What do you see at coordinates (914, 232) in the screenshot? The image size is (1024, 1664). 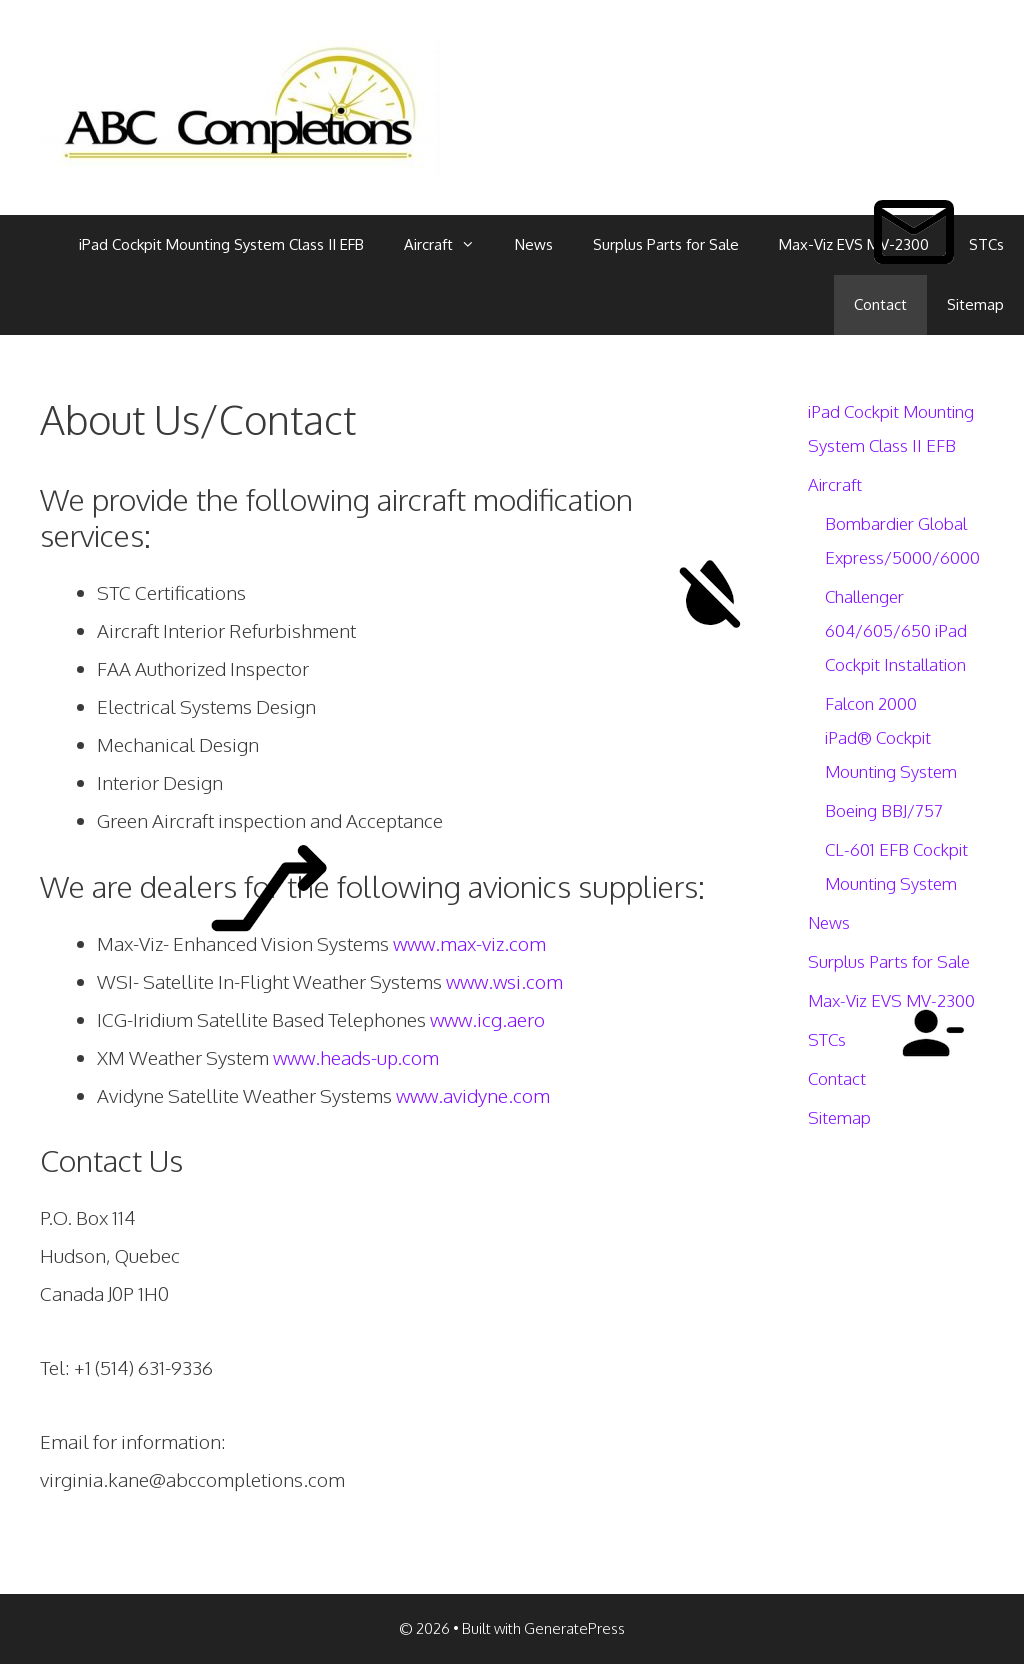 I see `open your email inbox` at bounding box center [914, 232].